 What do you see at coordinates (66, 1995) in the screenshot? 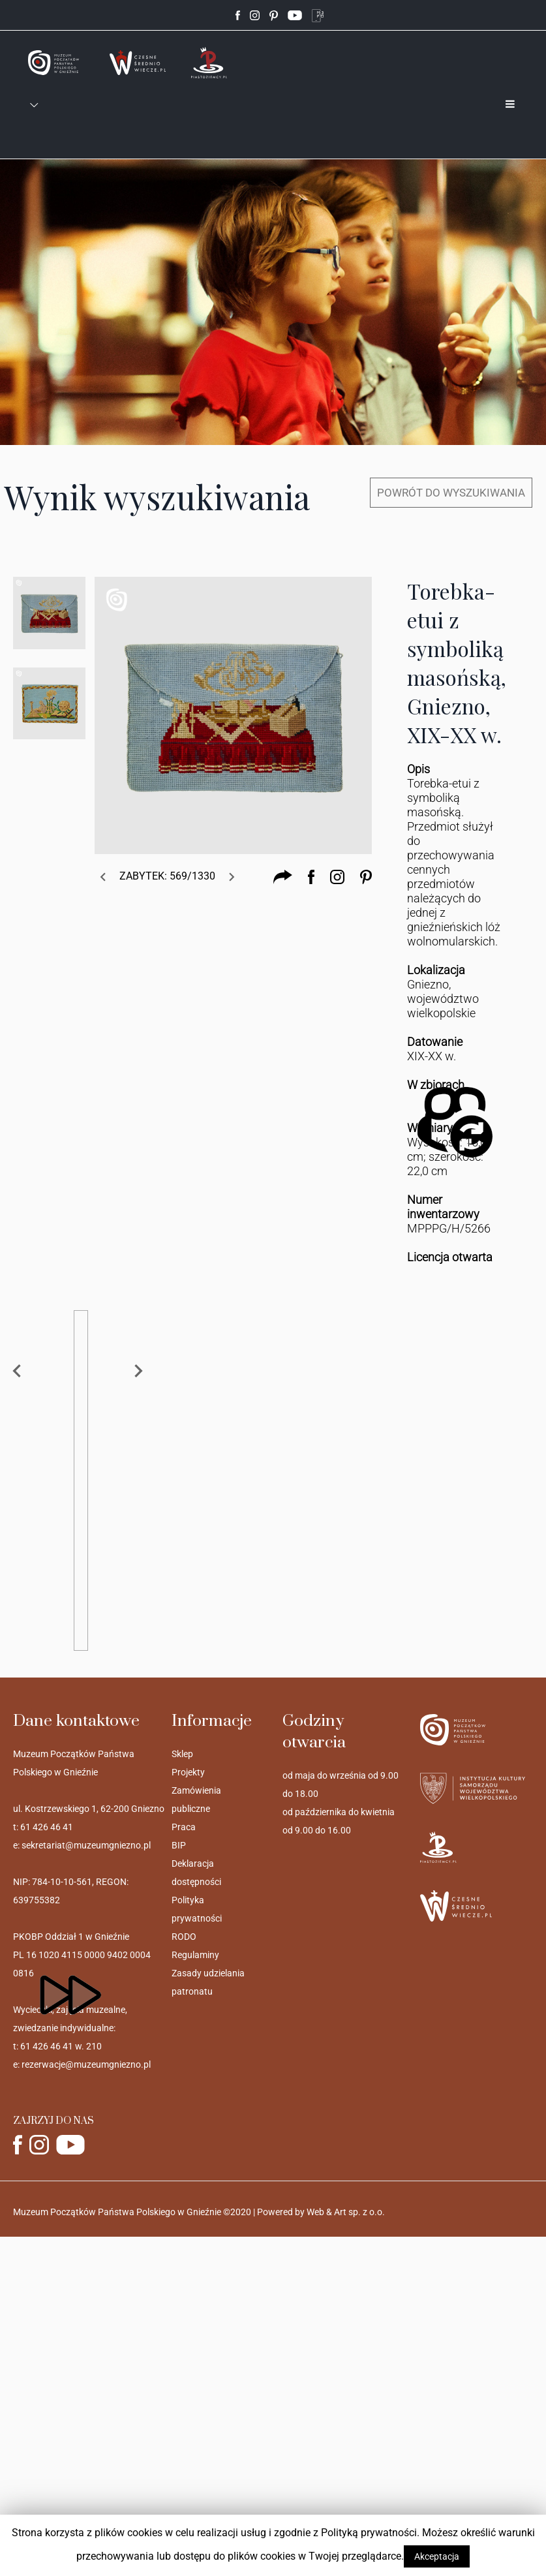
I see `skip forward in media playback` at bounding box center [66, 1995].